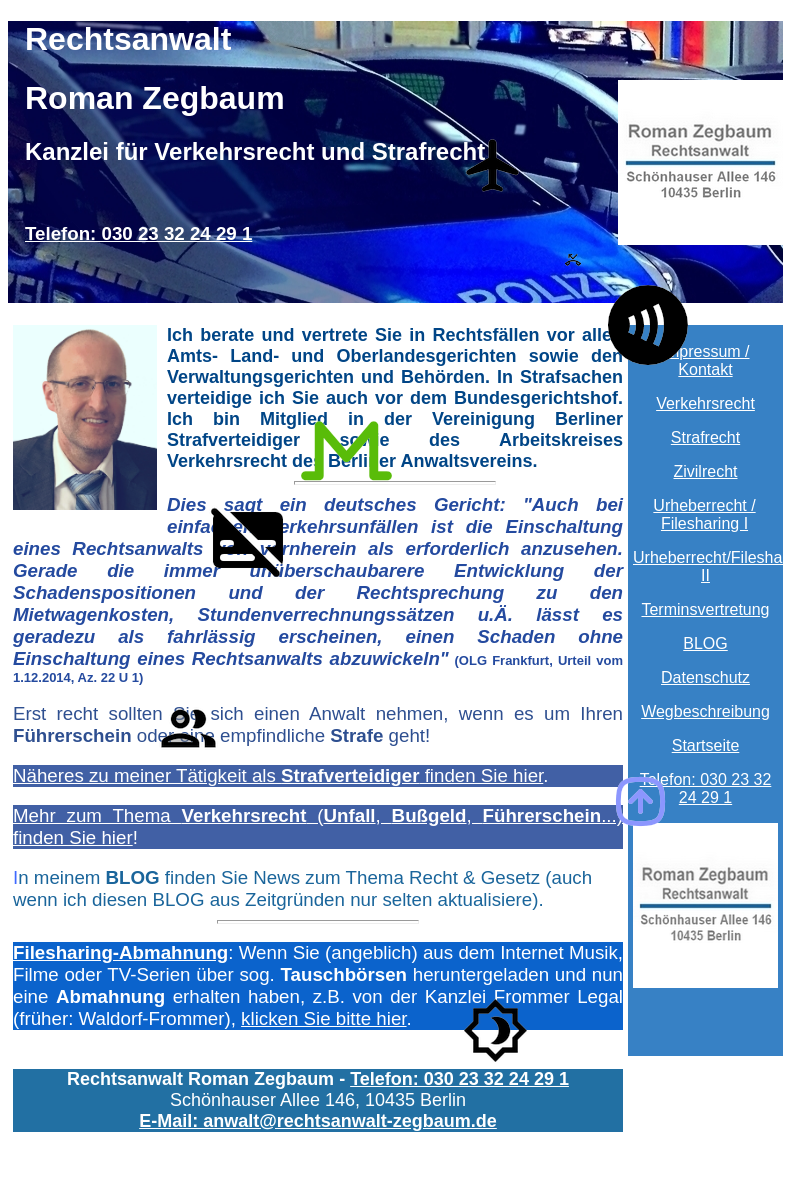 The height and width of the screenshot is (1183, 791). I want to click on upload a file or document, so click(640, 801).